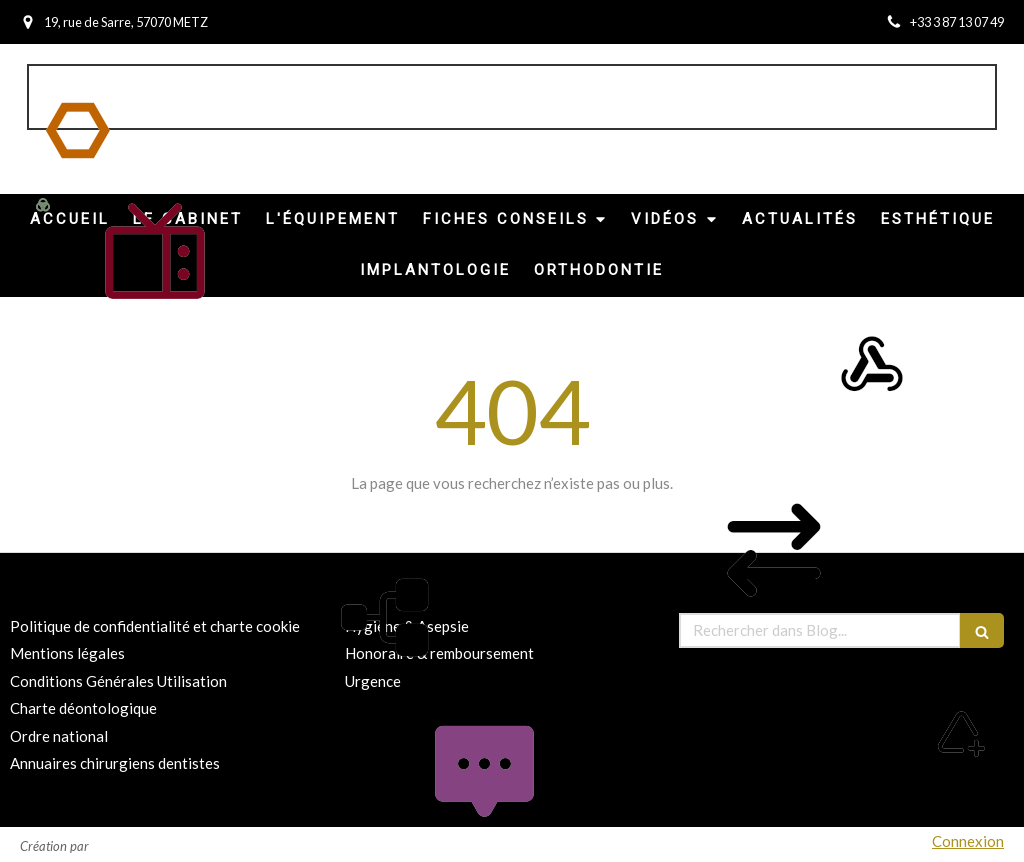 Image resolution: width=1024 pixels, height=862 pixels. Describe the element at coordinates (774, 550) in the screenshot. I see `swap or exchange items` at that location.